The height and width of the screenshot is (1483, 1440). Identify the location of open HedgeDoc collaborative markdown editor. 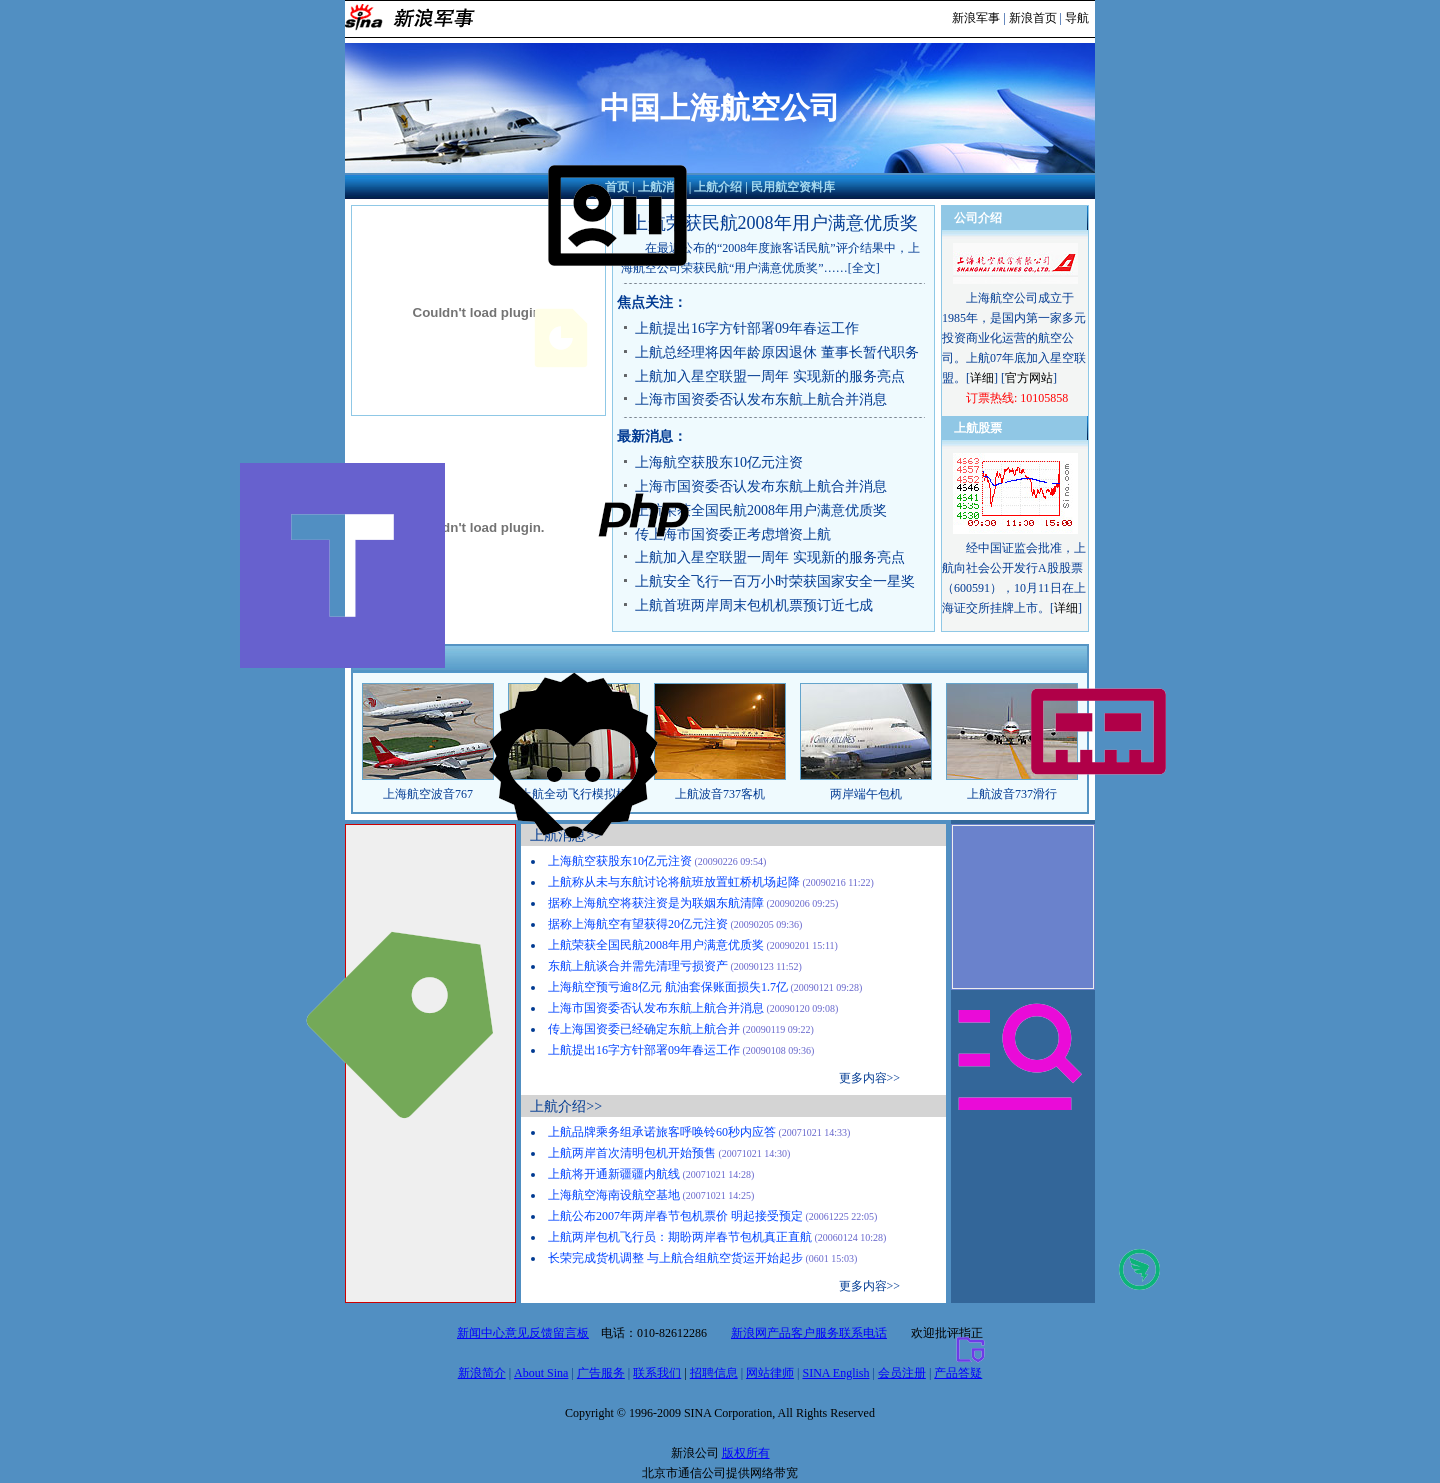
(573, 755).